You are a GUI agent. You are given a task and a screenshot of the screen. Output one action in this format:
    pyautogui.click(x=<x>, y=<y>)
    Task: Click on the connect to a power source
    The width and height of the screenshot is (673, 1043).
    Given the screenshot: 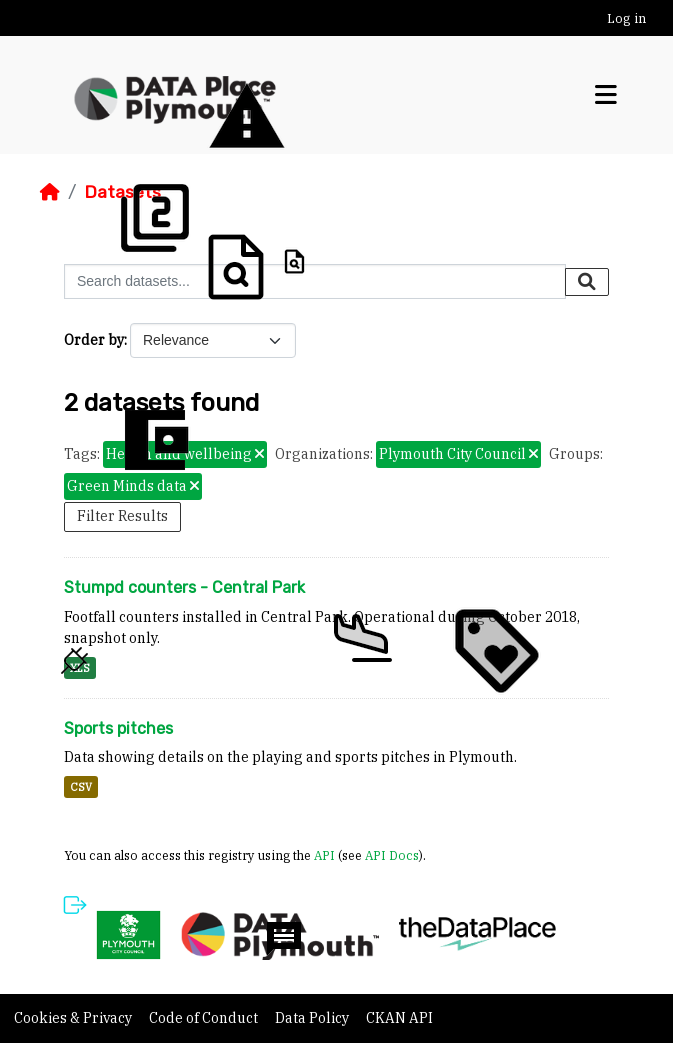 What is the action you would take?
    pyautogui.click(x=74, y=661)
    